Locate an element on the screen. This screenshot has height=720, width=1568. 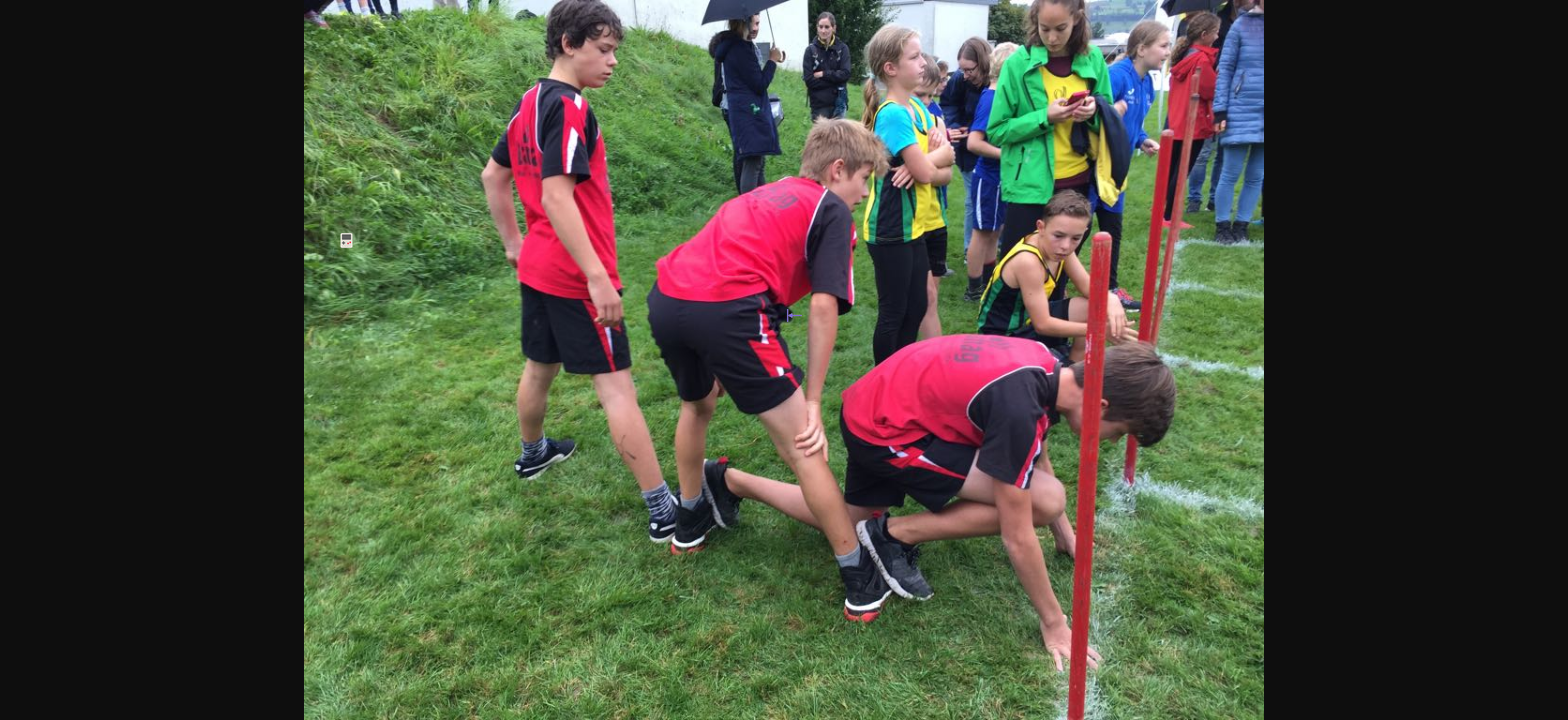
open the game store or gaming app is located at coordinates (346, 240).